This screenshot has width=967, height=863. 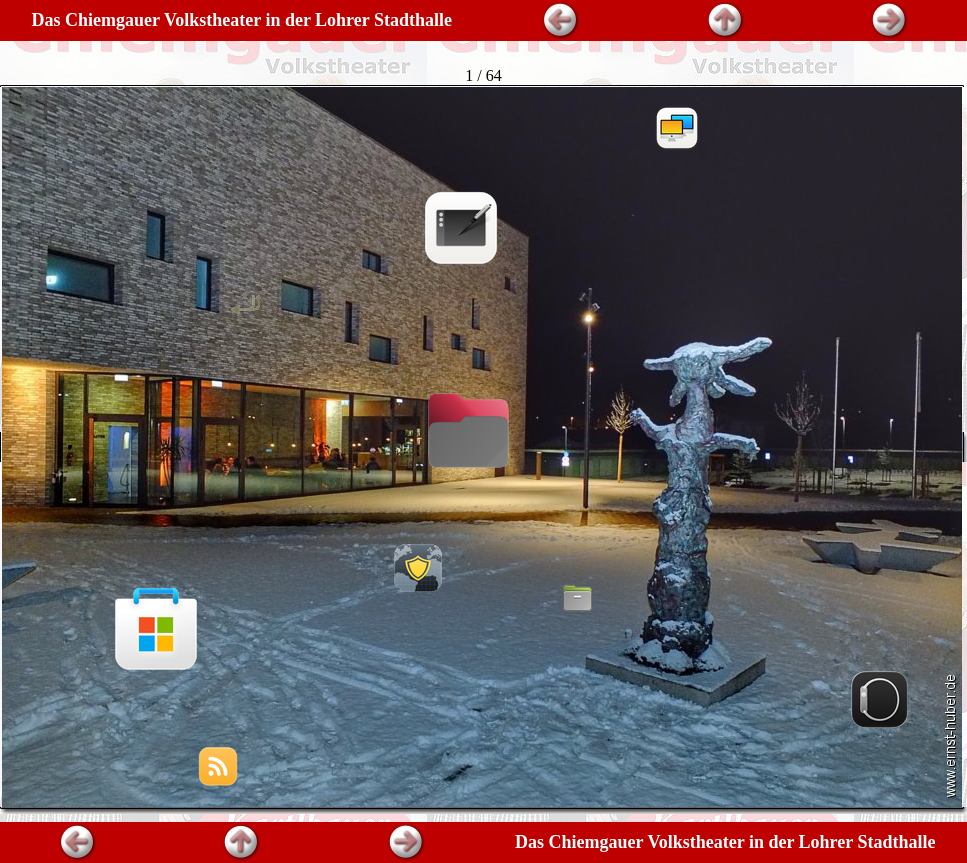 What do you see at coordinates (577, 597) in the screenshot?
I see `open the file manager` at bounding box center [577, 597].